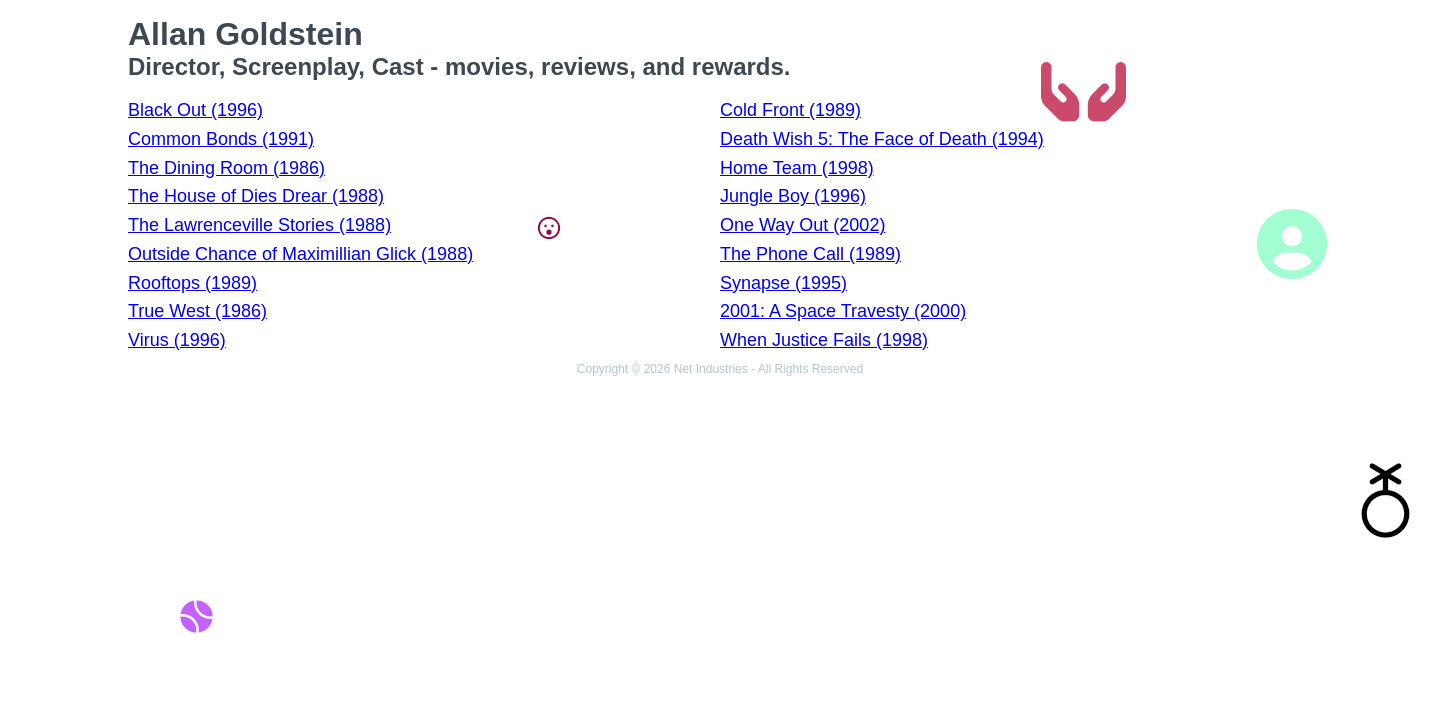 Image resolution: width=1440 pixels, height=720 pixels. What do you see at coordinates (196, 616) in the screenshot?
I see `access tennis or sports-related features` at bounding box center [196, 616].